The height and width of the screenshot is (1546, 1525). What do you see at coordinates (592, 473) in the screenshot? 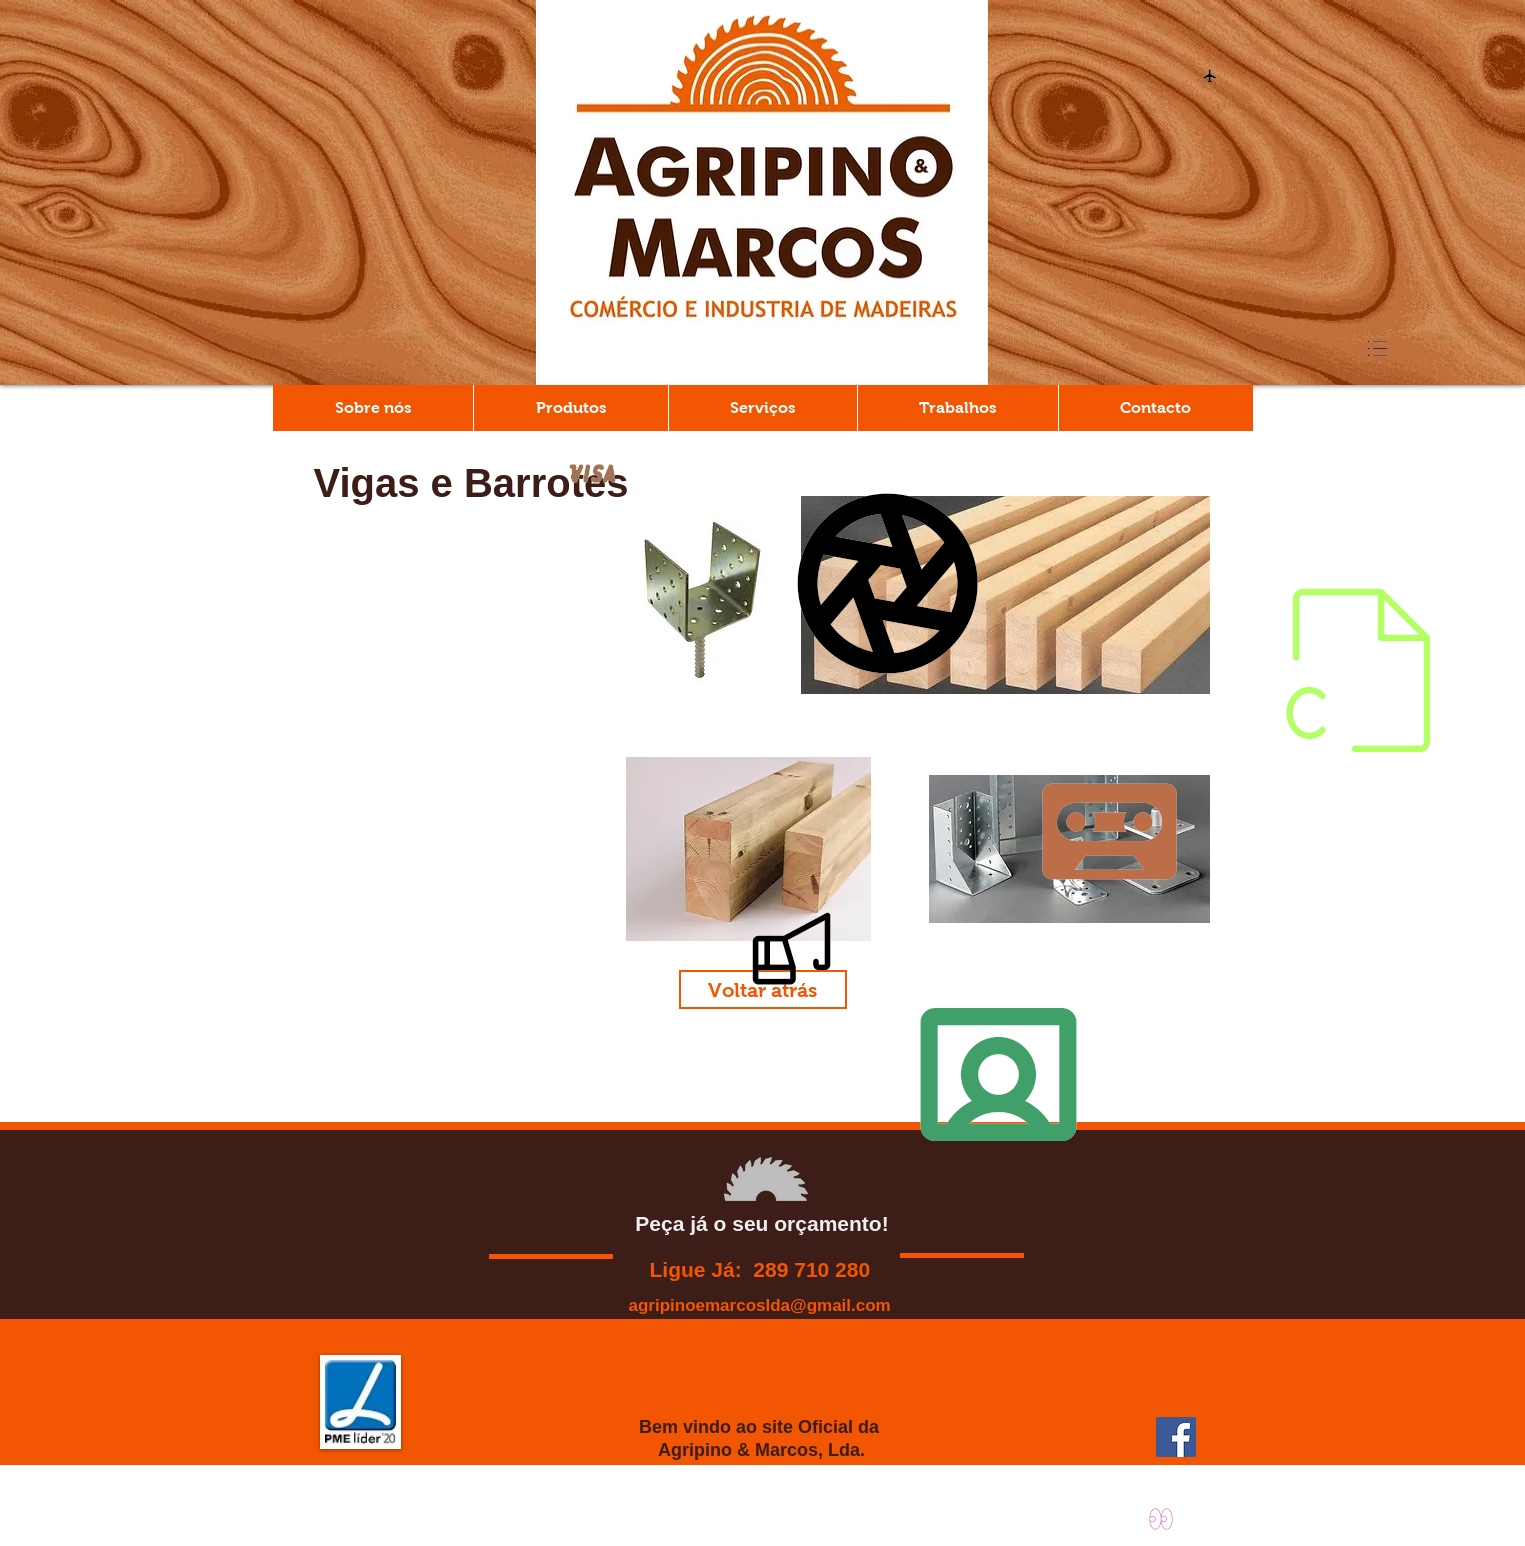
I see `indicates visa card payment option` at bounding box center [592, 473].